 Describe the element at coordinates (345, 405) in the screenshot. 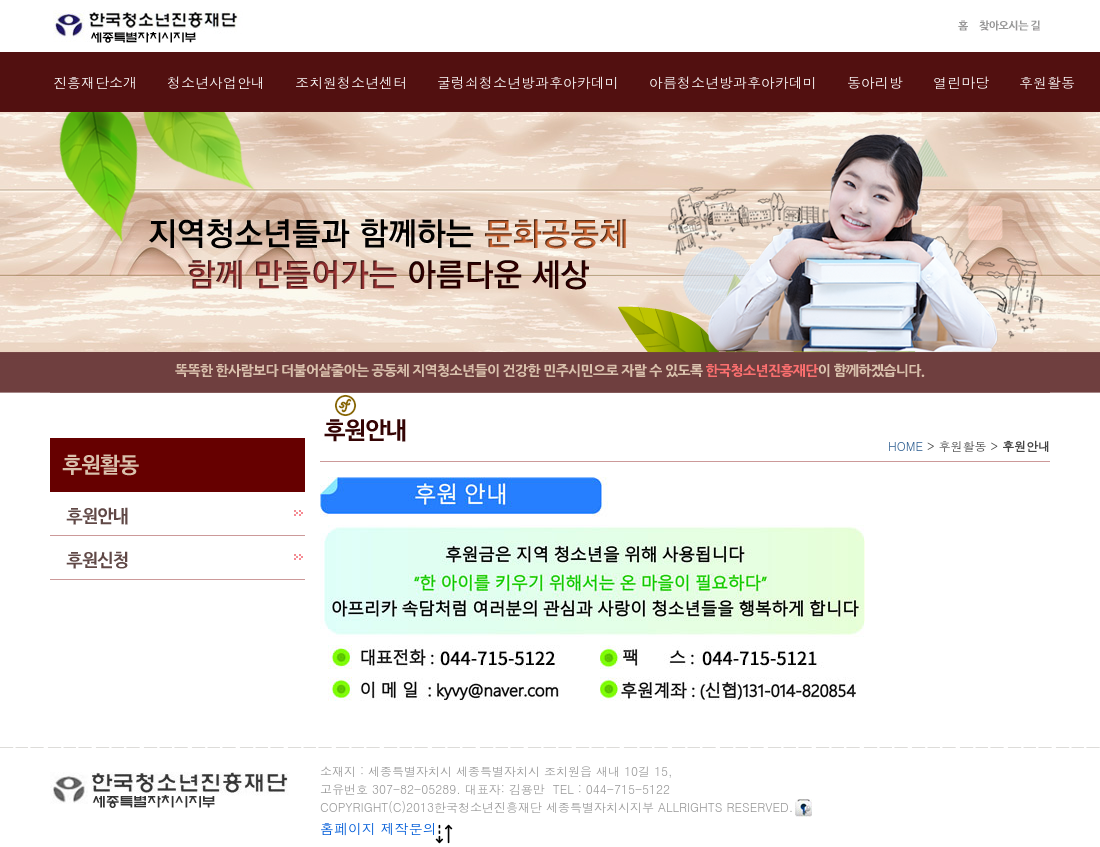

I see `symfony framework logo` at that location.